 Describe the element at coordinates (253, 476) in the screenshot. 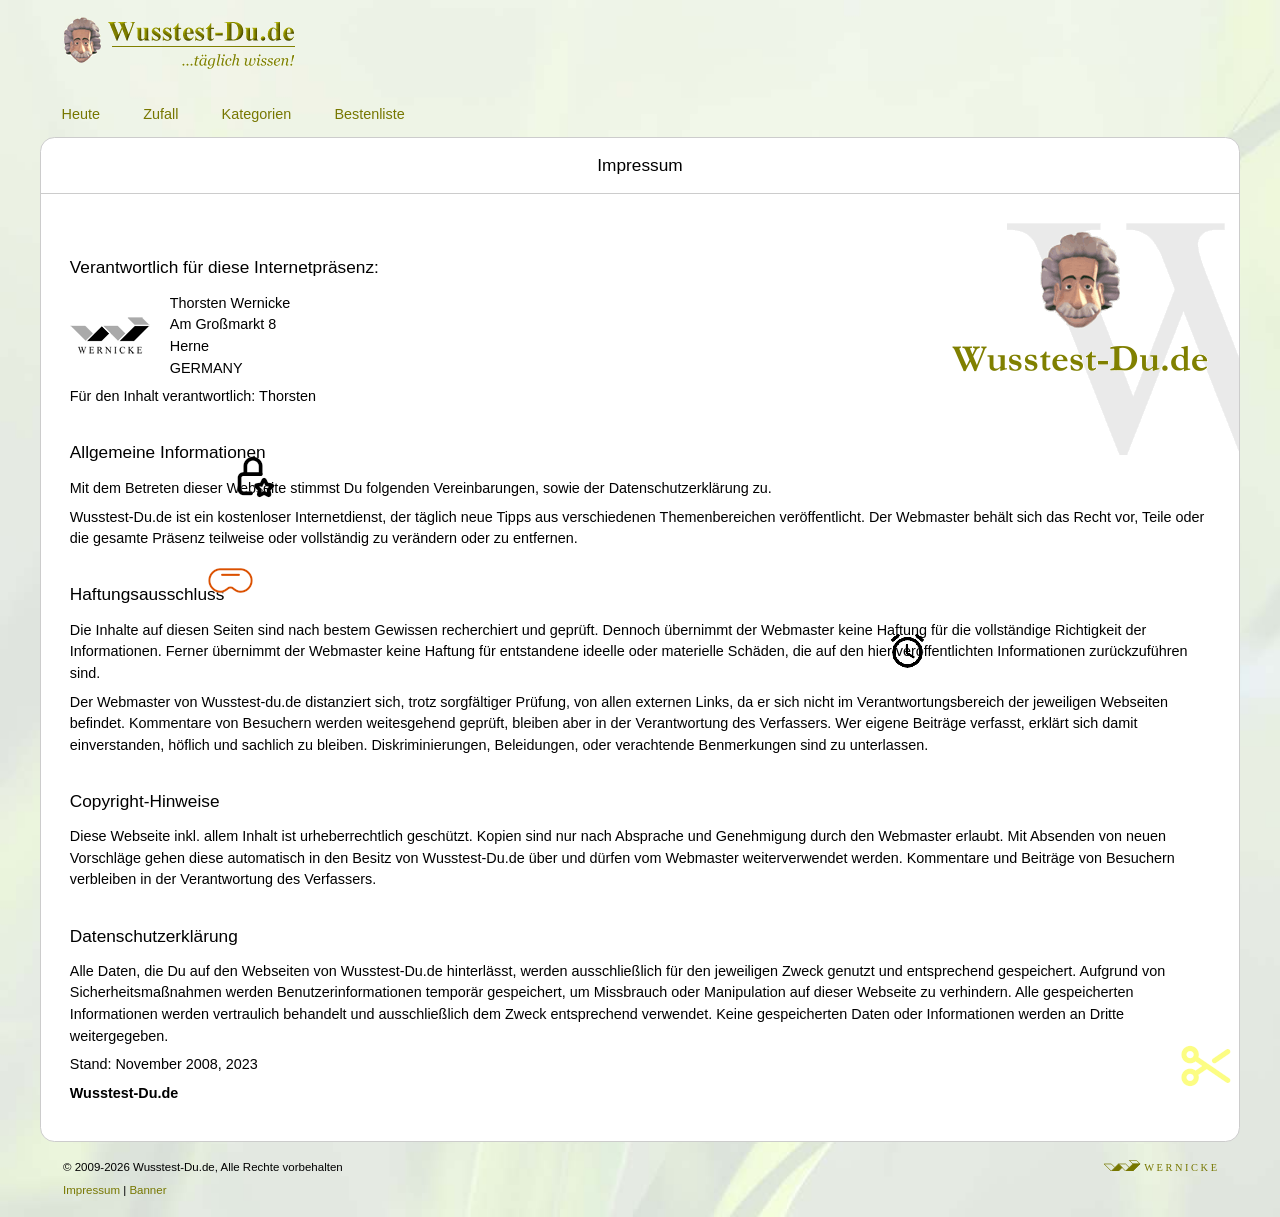

I see `mark a password or credential as favorite` at that location.